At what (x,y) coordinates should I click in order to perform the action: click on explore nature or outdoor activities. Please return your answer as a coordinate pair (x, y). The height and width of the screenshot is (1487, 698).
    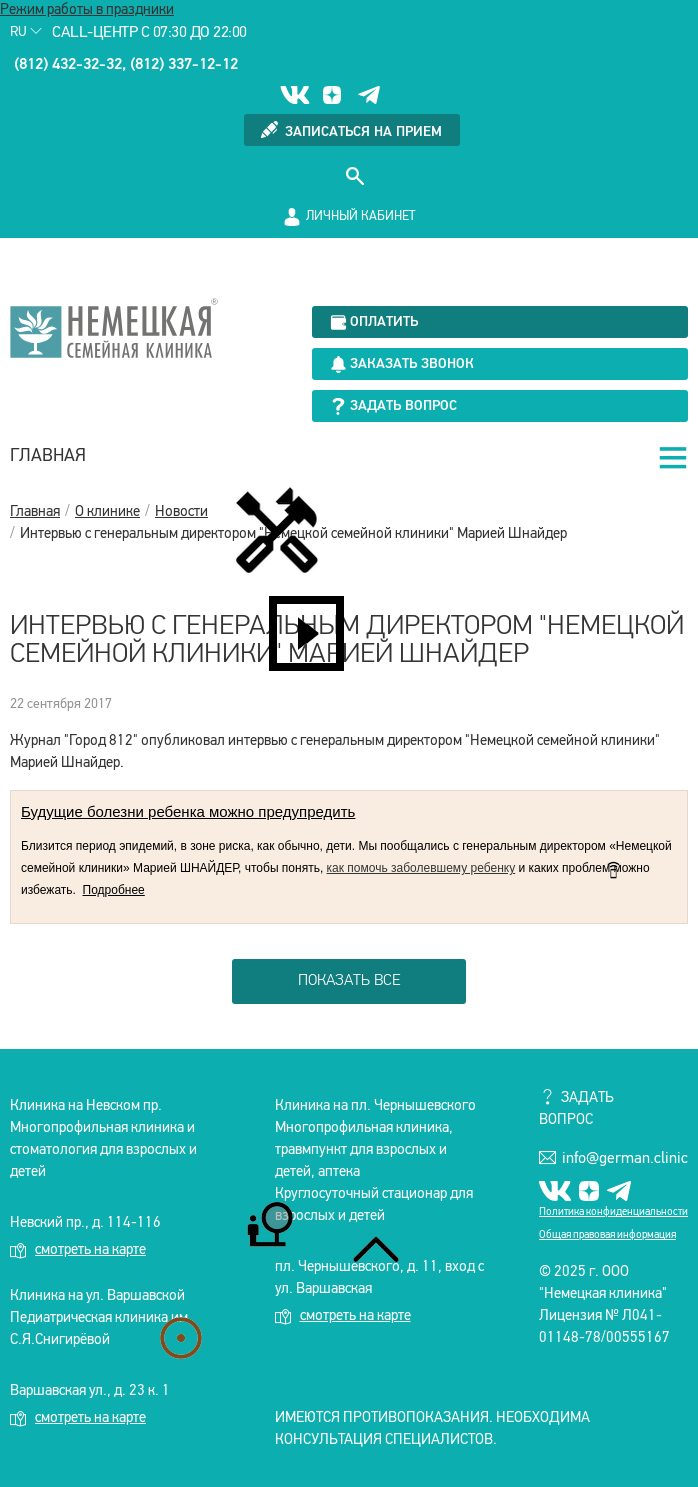
    Looking at the image, I should click on (270, 1224).